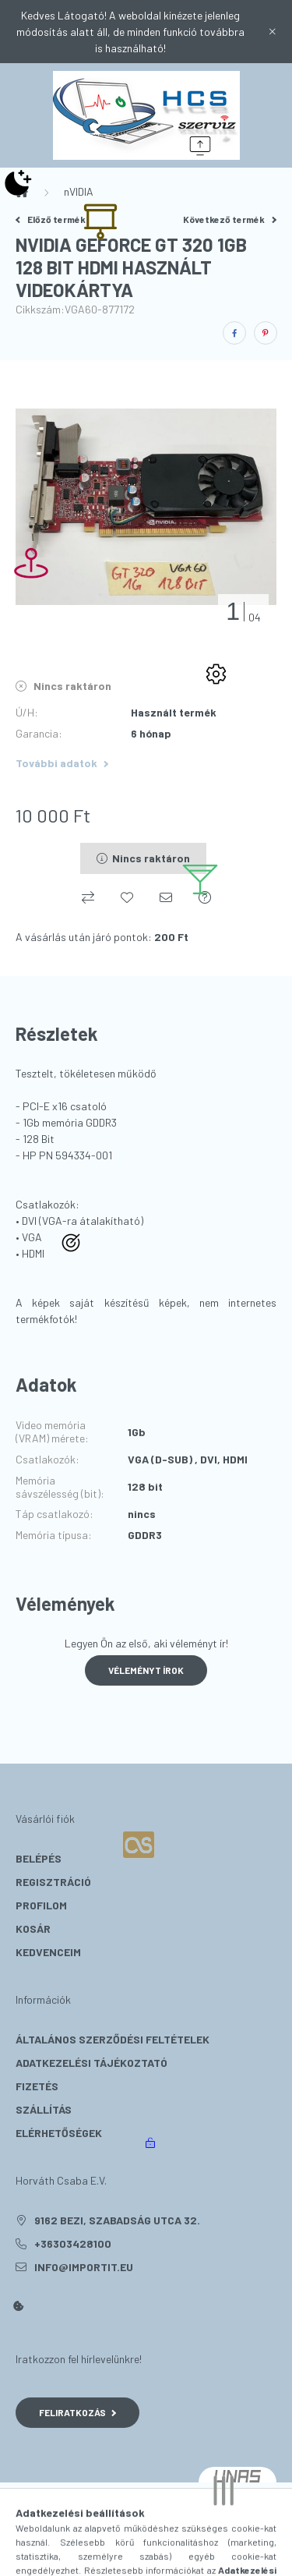 The height and width of the screenshot is (2576, 292). Describe the element at coordinates (200, 879) in the screenshot. I see `browse bar or cocktail menu` at that location.